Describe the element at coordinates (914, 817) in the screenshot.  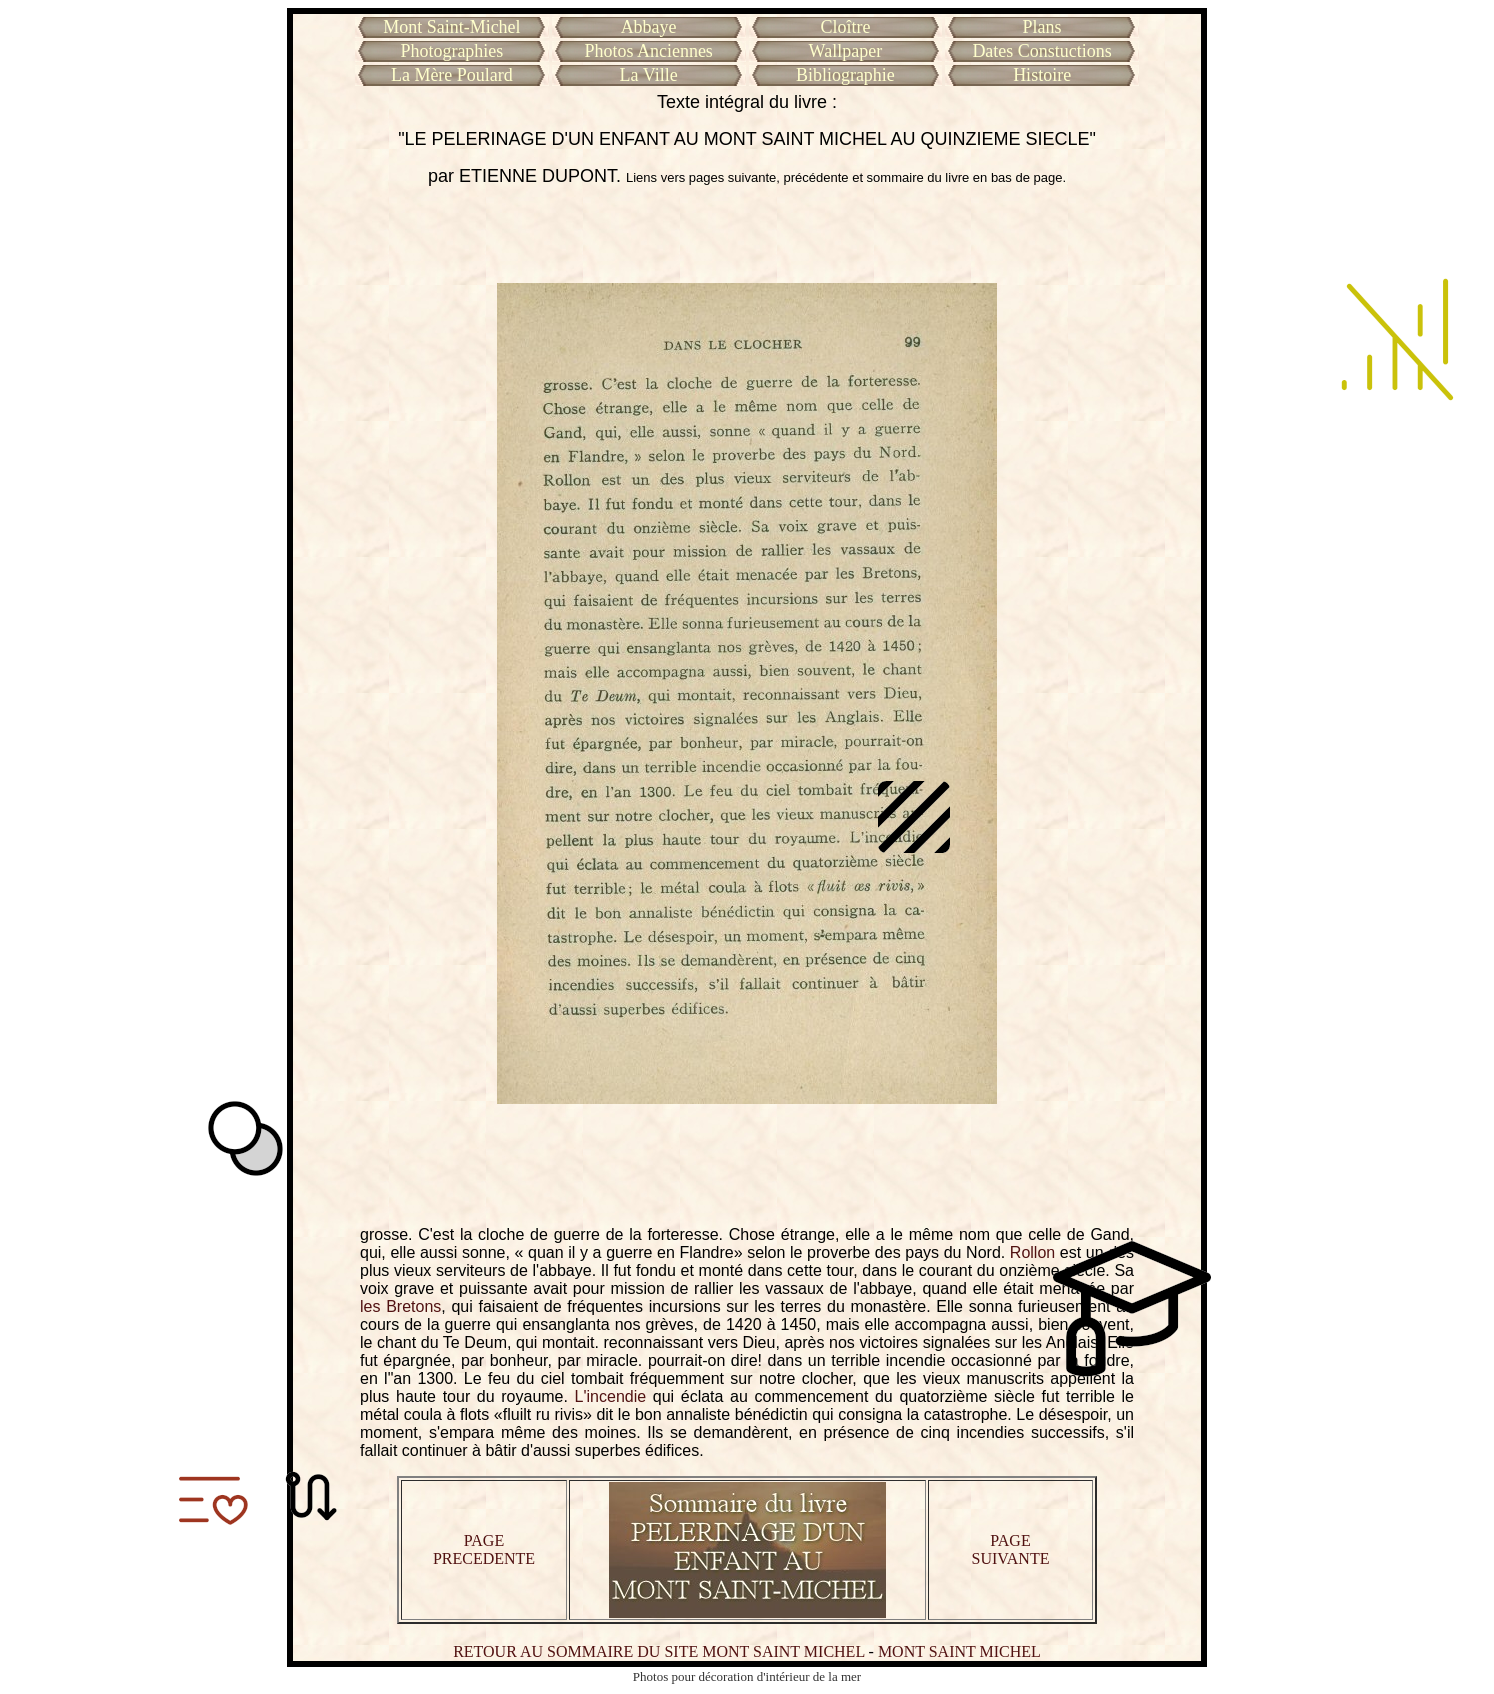
I see `apply a texture or pattern overlay` at that location.